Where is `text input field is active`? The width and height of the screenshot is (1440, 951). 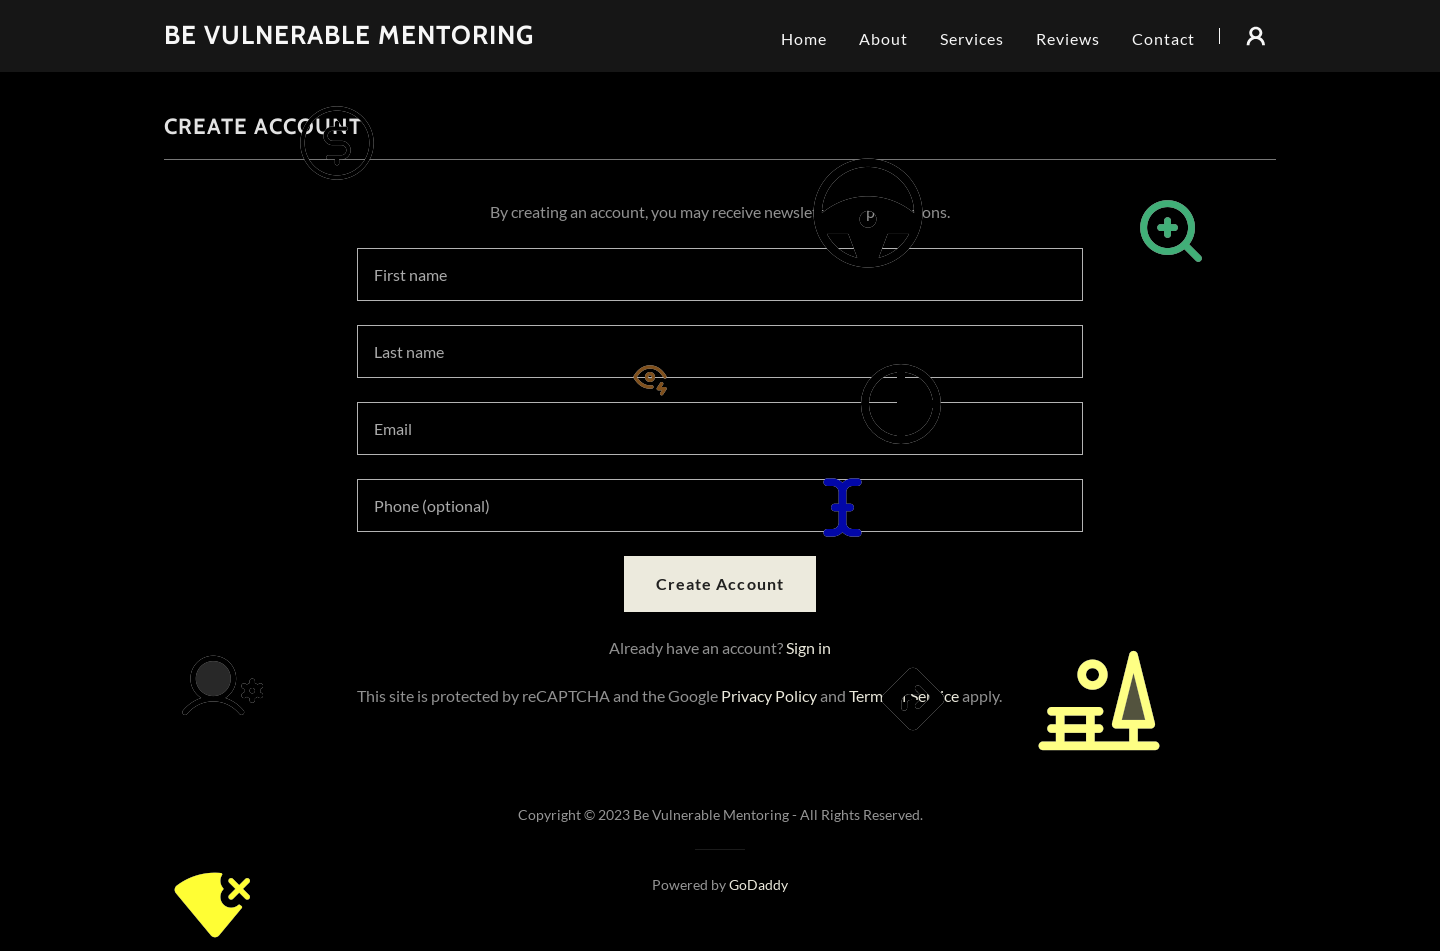 text input field is active is located at coordinates (842, 507).